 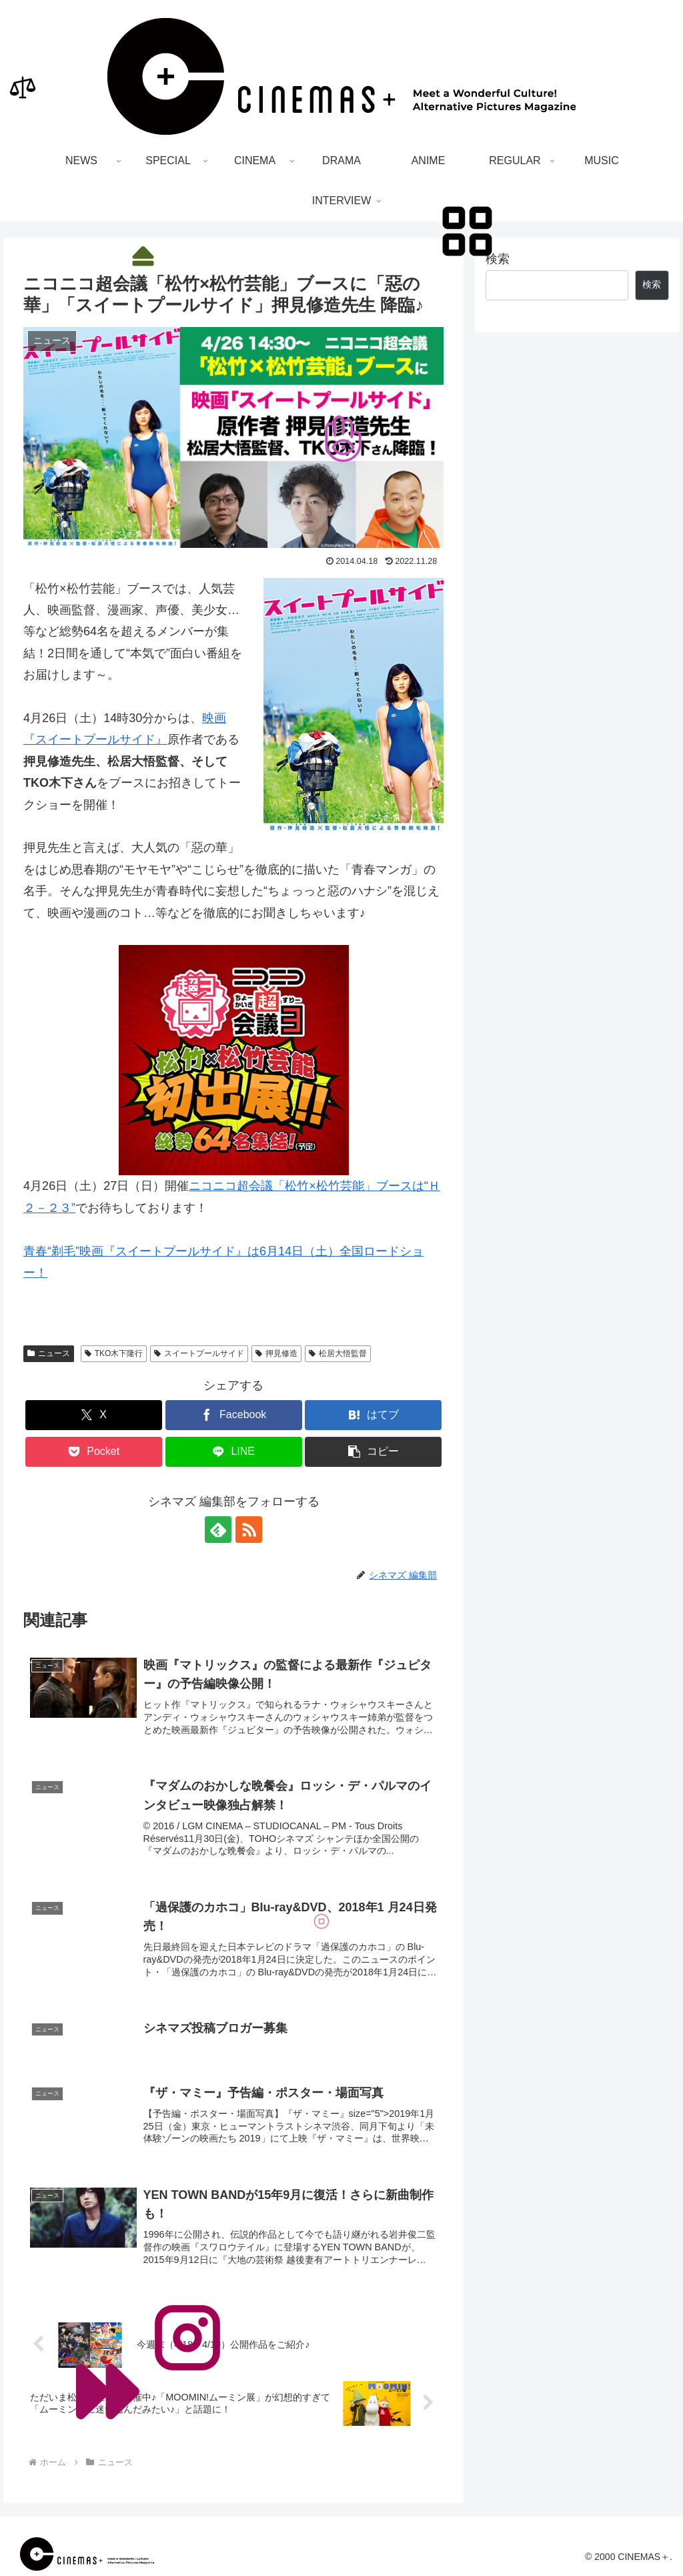 What do you see at coordinates (23, 87) in the screenshot?
I see `compare items or options` at bounding box center [23, 87].